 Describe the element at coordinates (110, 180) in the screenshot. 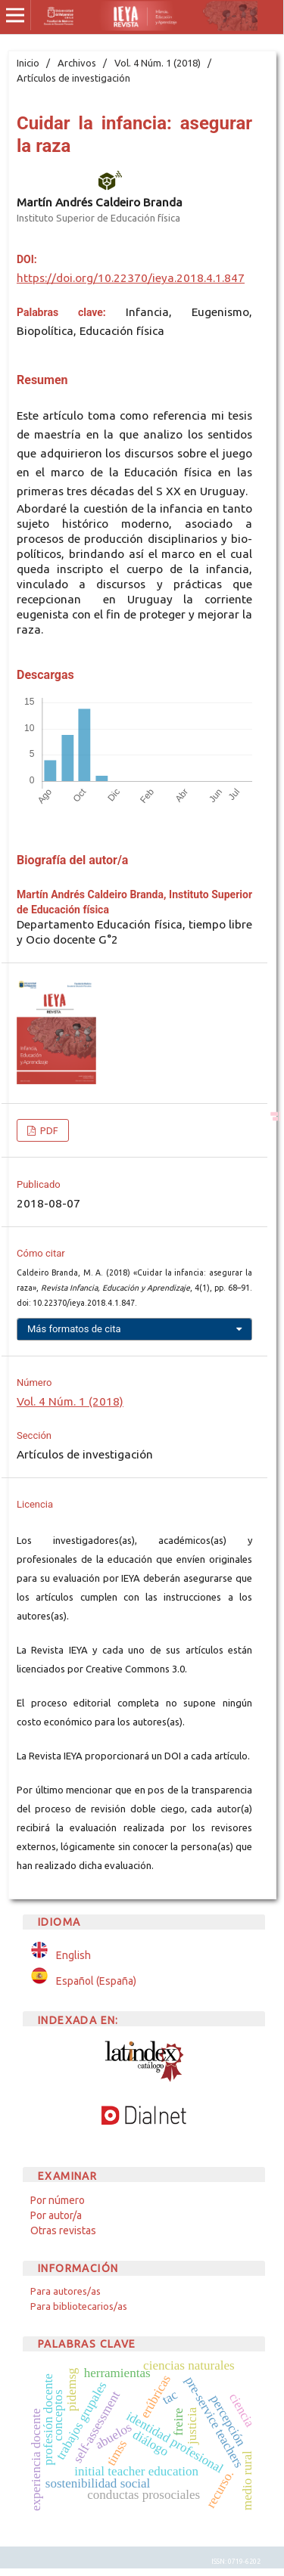

I see `kubespray project logo` at that location.